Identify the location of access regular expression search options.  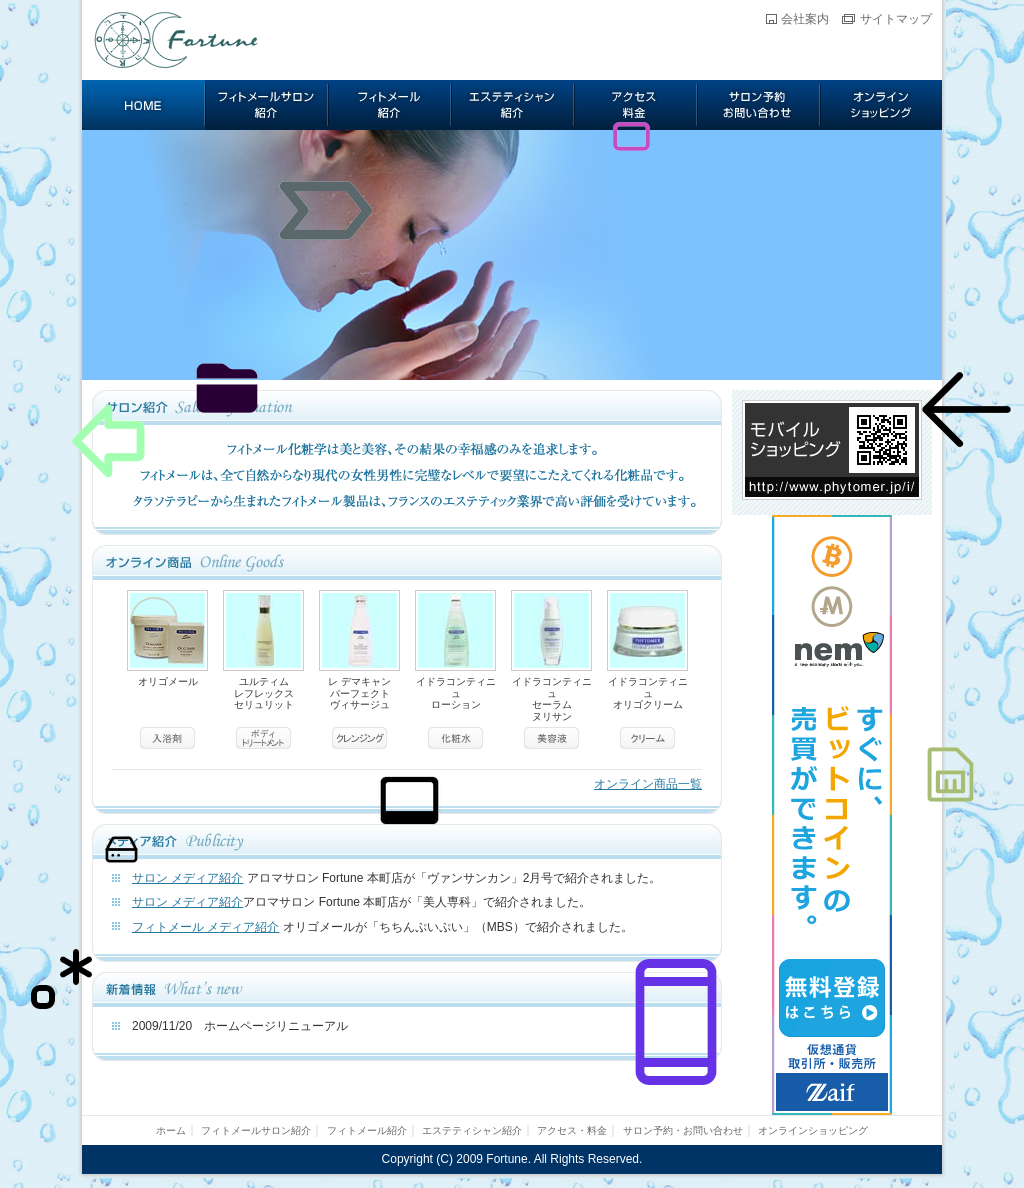
(61, 979).